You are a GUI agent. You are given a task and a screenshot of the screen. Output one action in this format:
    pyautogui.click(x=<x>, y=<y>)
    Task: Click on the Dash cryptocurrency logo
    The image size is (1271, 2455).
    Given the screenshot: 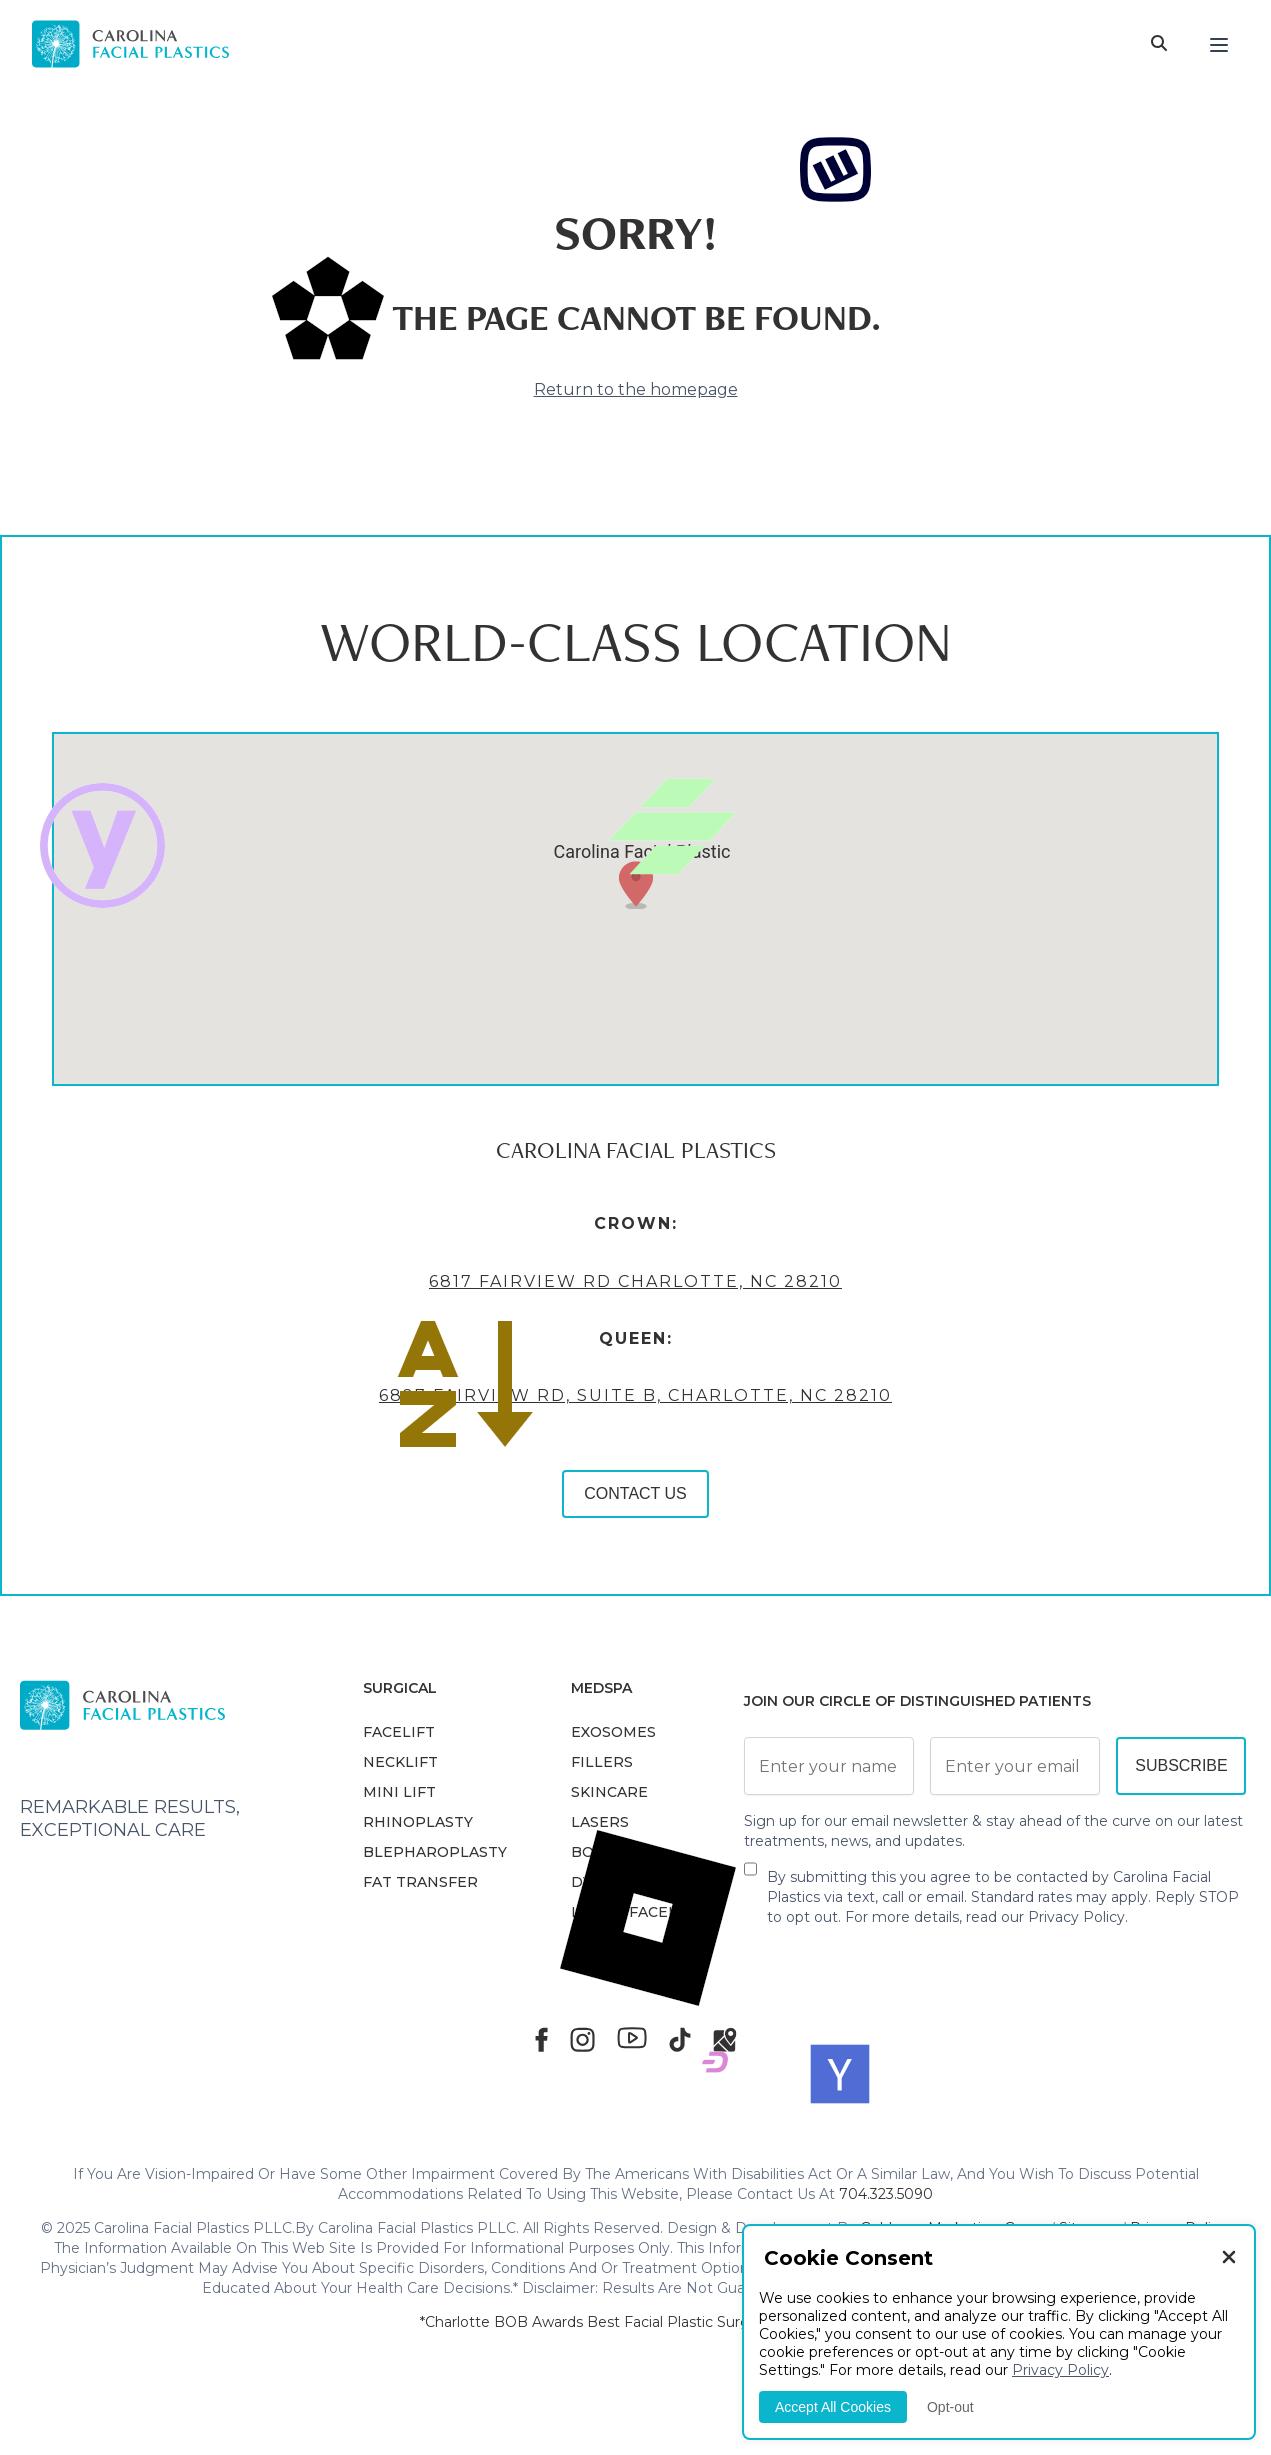 What is the action you would take?
    pyautogui.click(x=715, y=2062)
    